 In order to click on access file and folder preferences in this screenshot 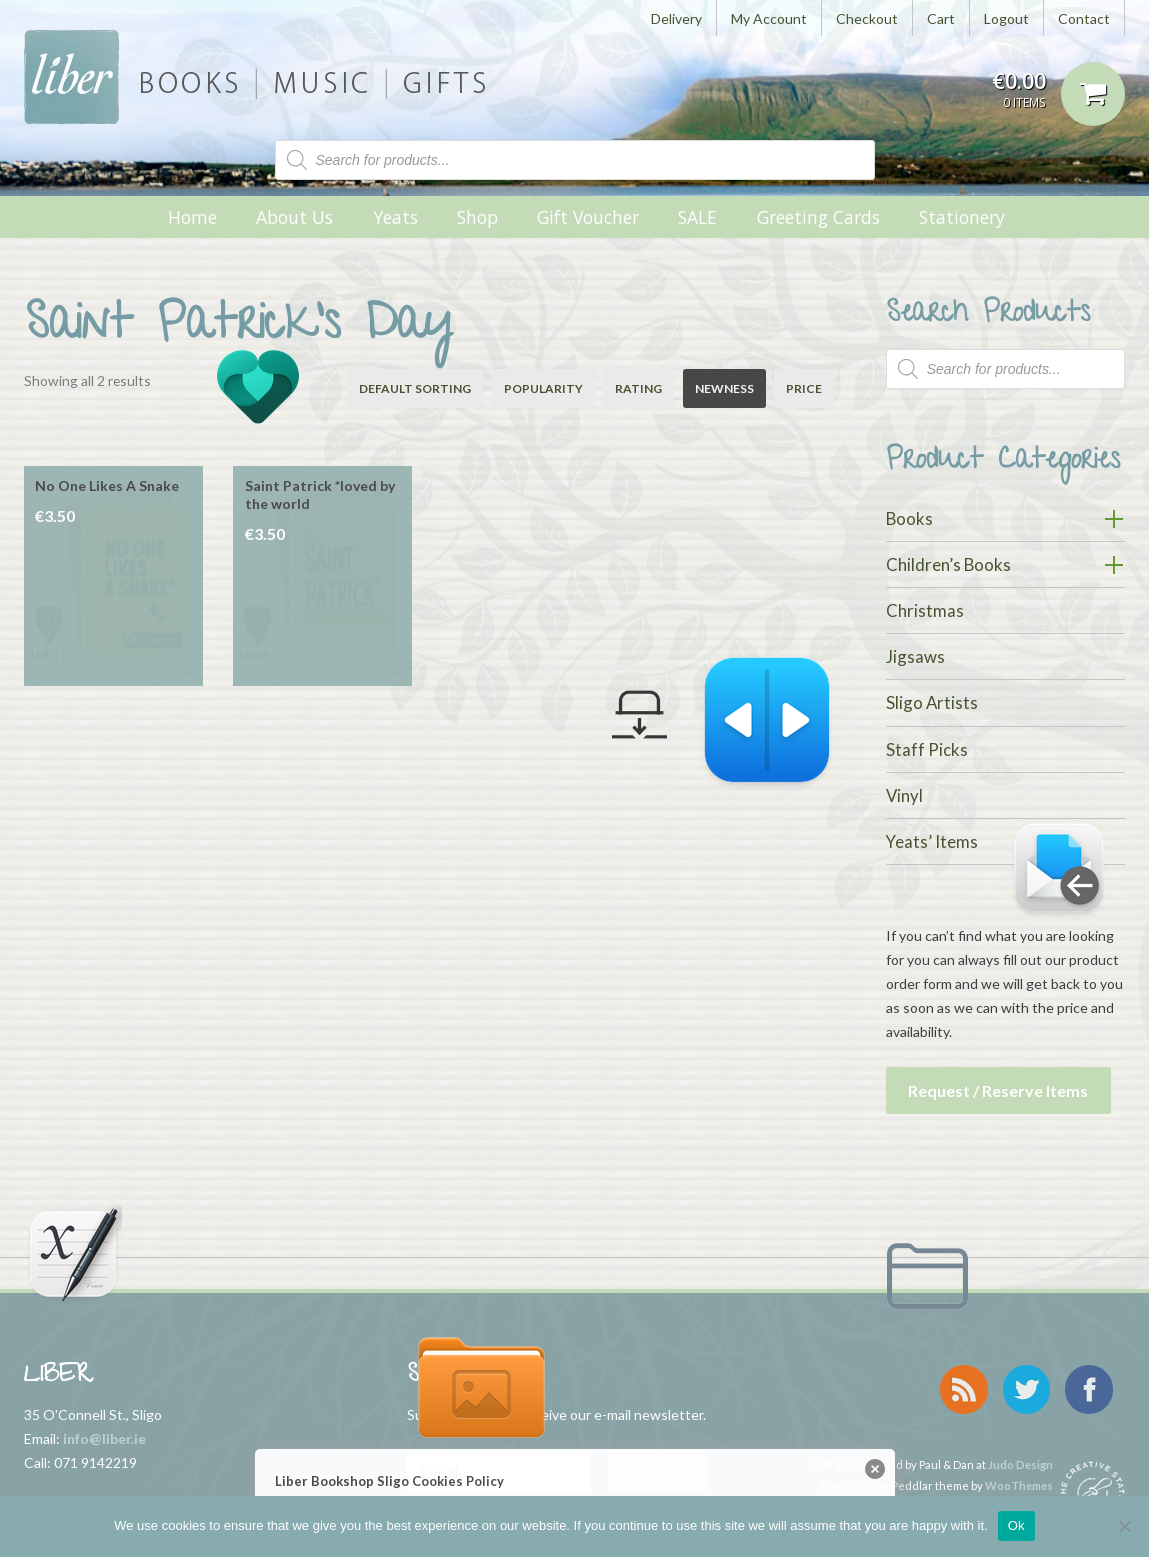, I will do `click(927, 1273)`.